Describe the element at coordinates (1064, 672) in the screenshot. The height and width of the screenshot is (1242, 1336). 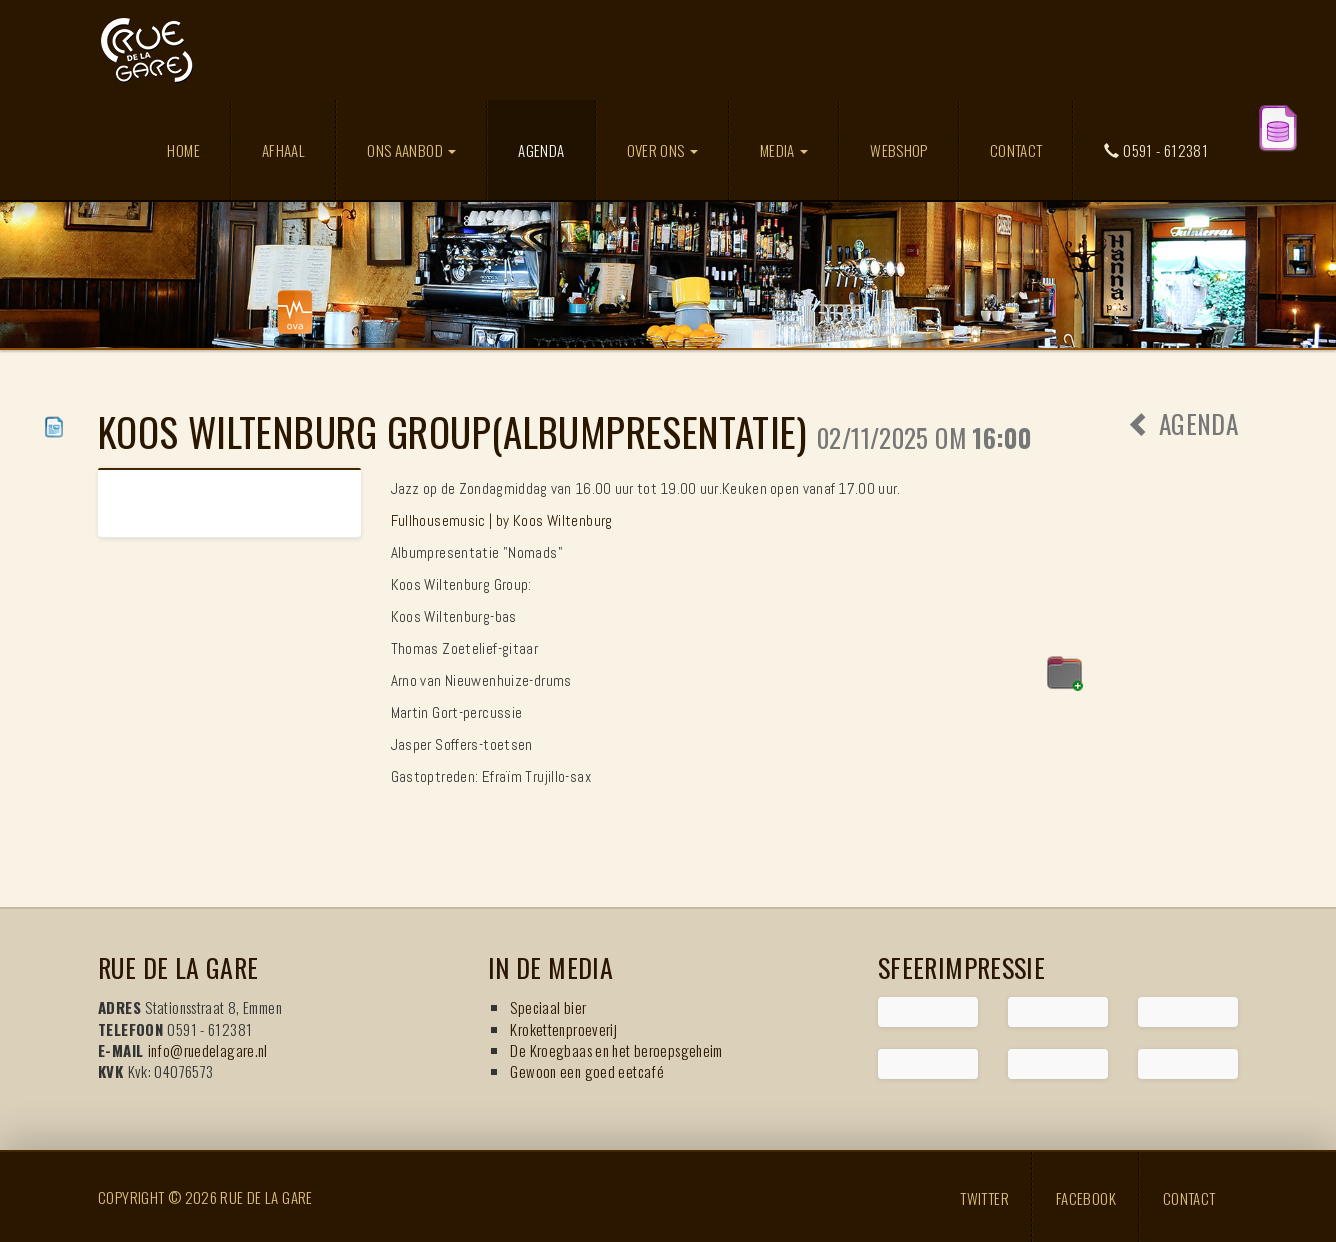
I see `create a new folder` at that location.